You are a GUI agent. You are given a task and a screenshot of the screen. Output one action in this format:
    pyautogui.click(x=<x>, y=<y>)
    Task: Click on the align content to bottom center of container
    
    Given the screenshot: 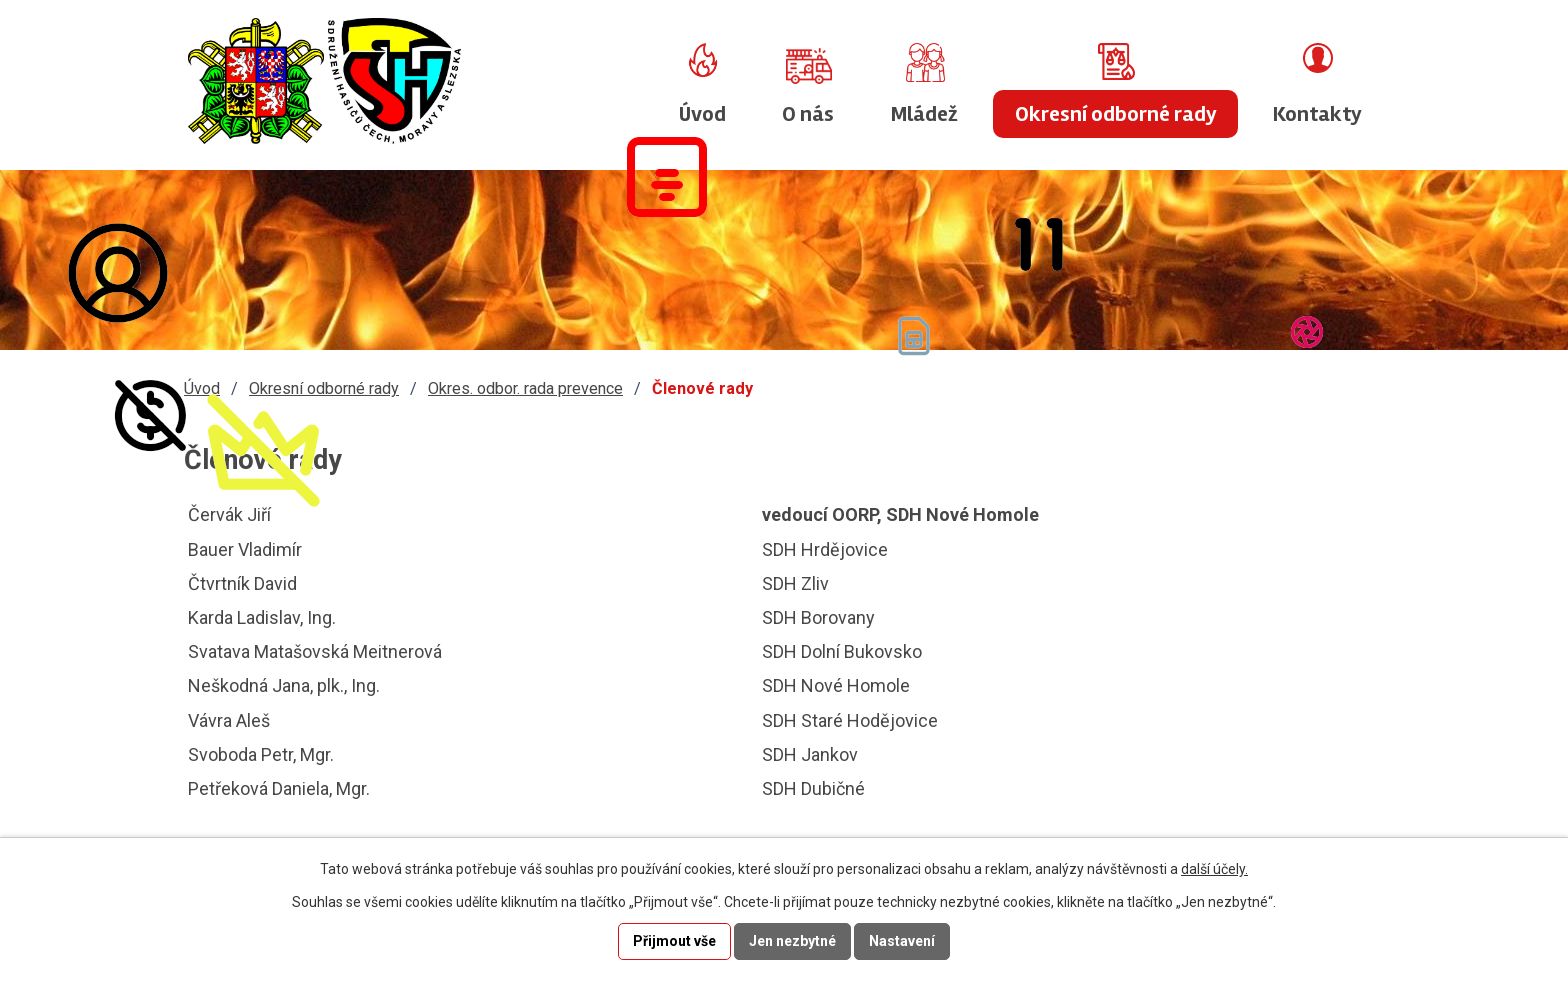 What is the action you would take?
    pyautogui.click(x=667, y=177)
    